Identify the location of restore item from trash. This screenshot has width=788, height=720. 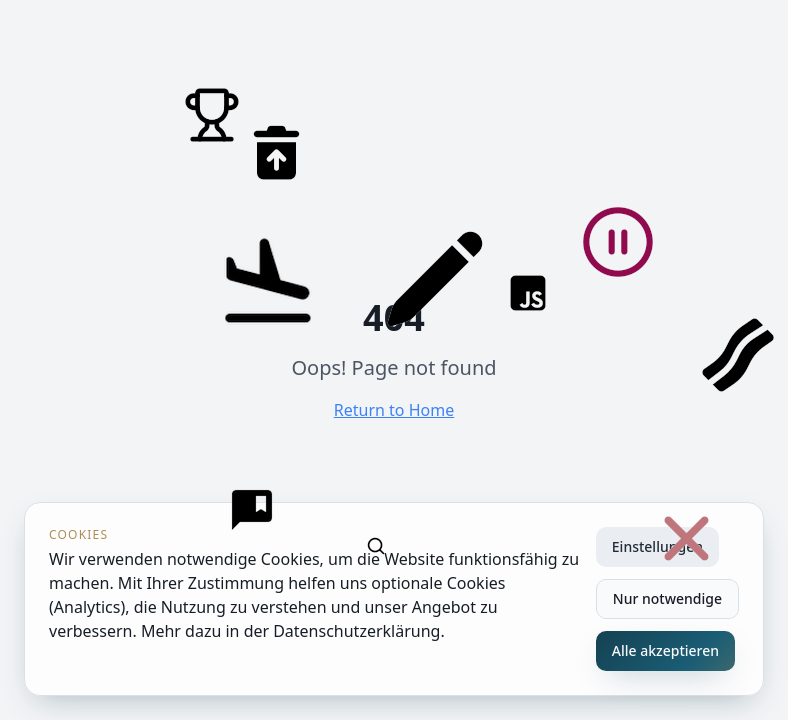
(276, 153).